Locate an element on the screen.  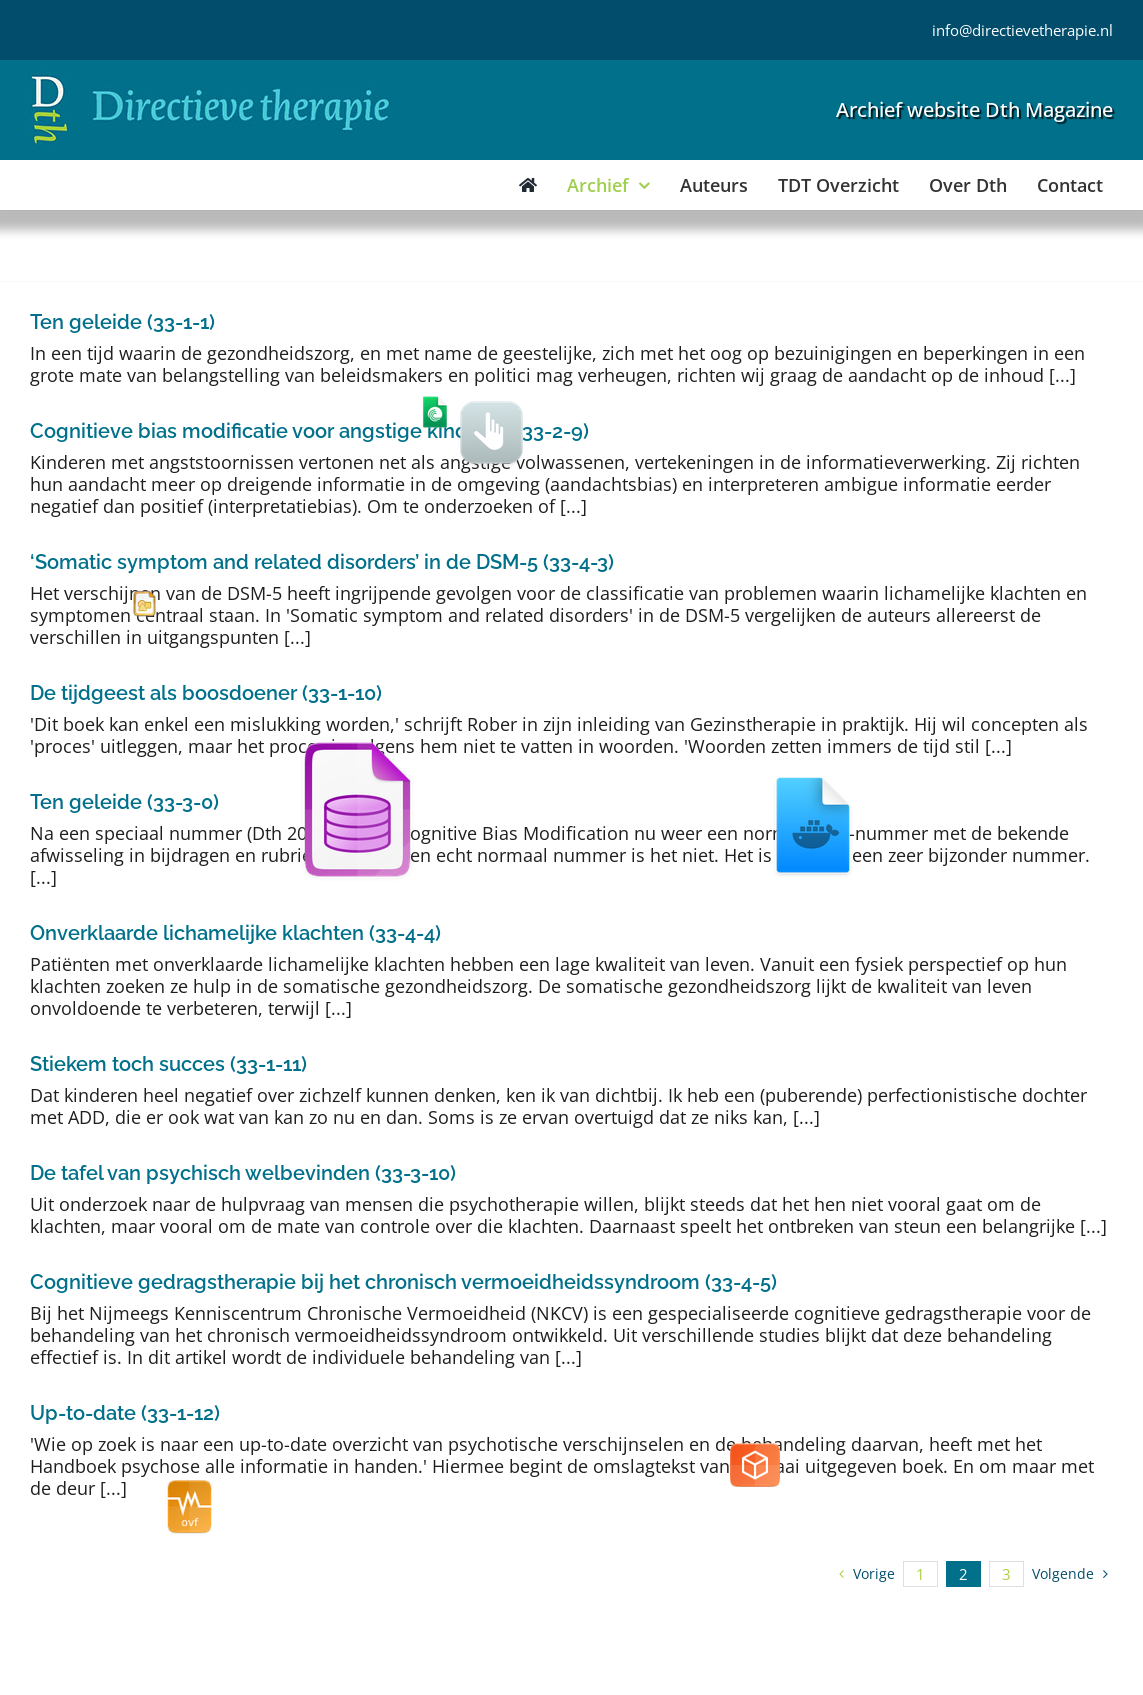
libreoffice base database file is located at coordinates (357, 809).